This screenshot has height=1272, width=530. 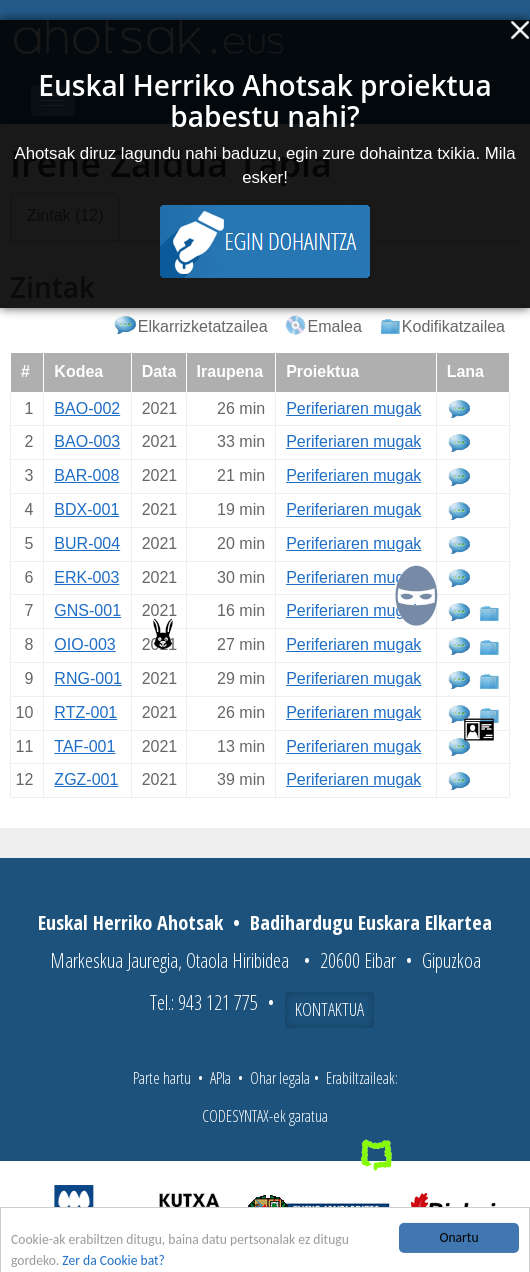 What do you see at coordinates (376, 1155) in the screenshot?
I see `indicates digestive or gastrointestinal health tracking` at bounding box center [376, 1155].